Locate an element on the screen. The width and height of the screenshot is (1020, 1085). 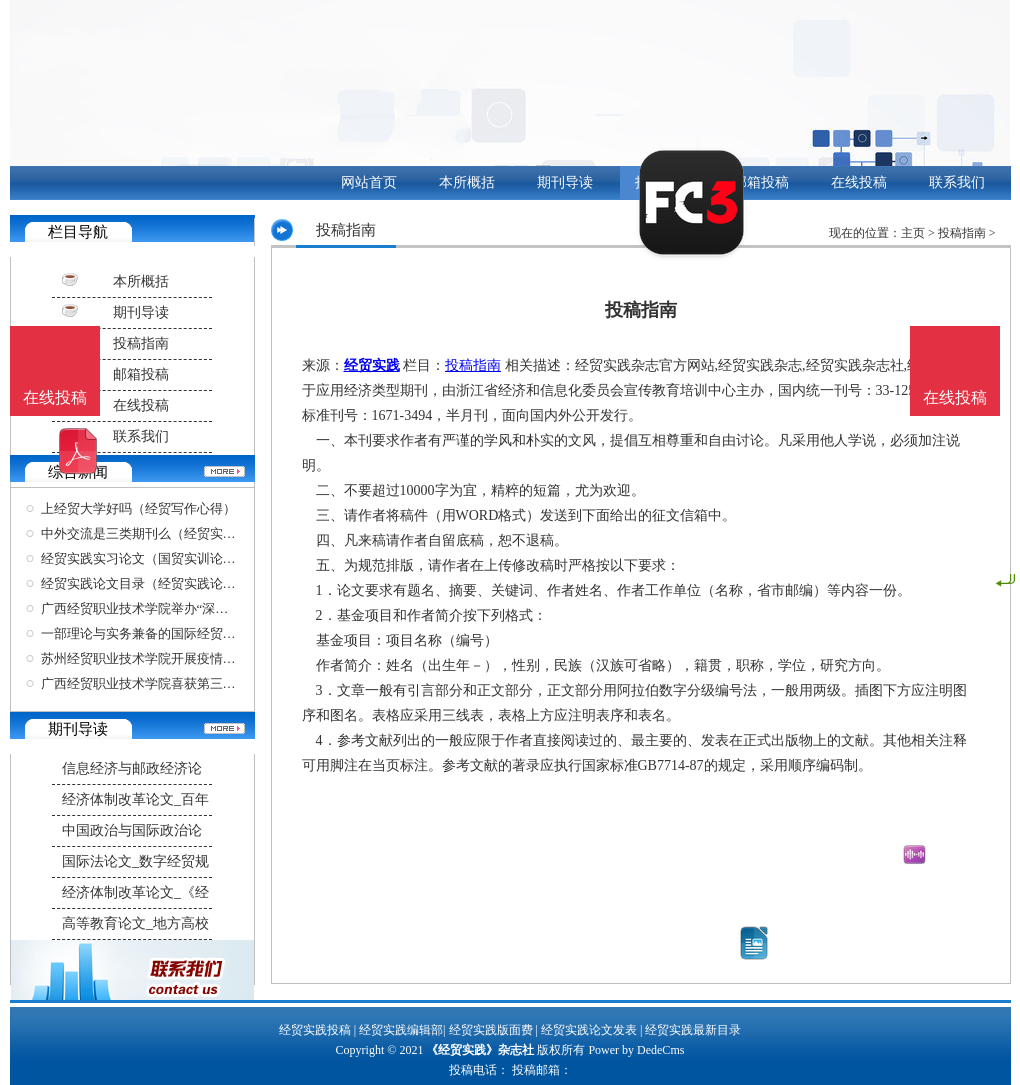
open a PDF document is located at coordinates (78, 451).